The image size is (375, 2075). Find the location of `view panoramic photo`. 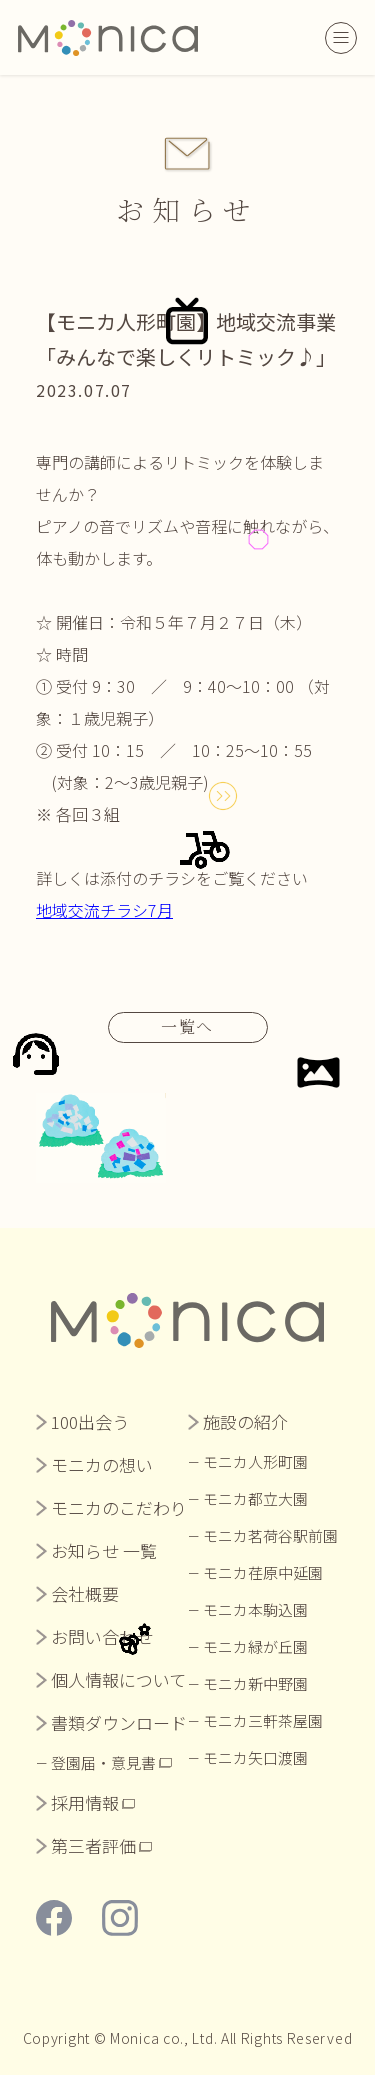

view panoramic photo is located at coordinates (318, 1072).